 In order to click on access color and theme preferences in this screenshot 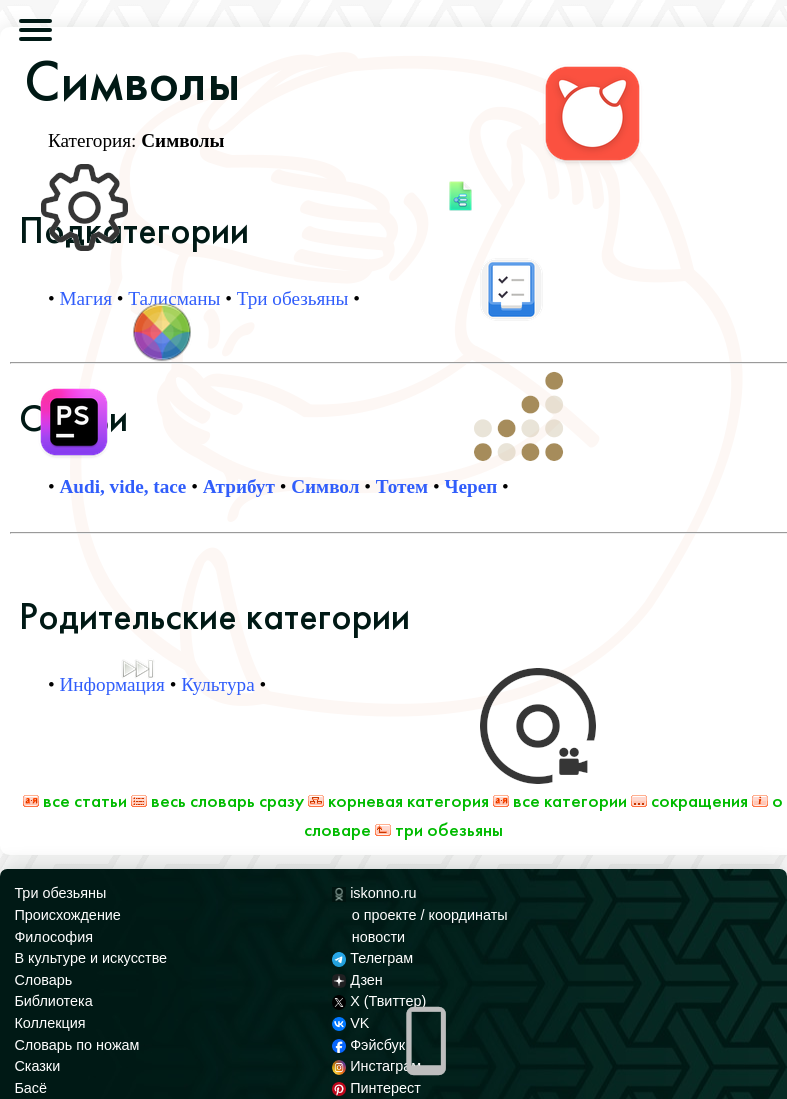, I will do `click(162, 332)`.